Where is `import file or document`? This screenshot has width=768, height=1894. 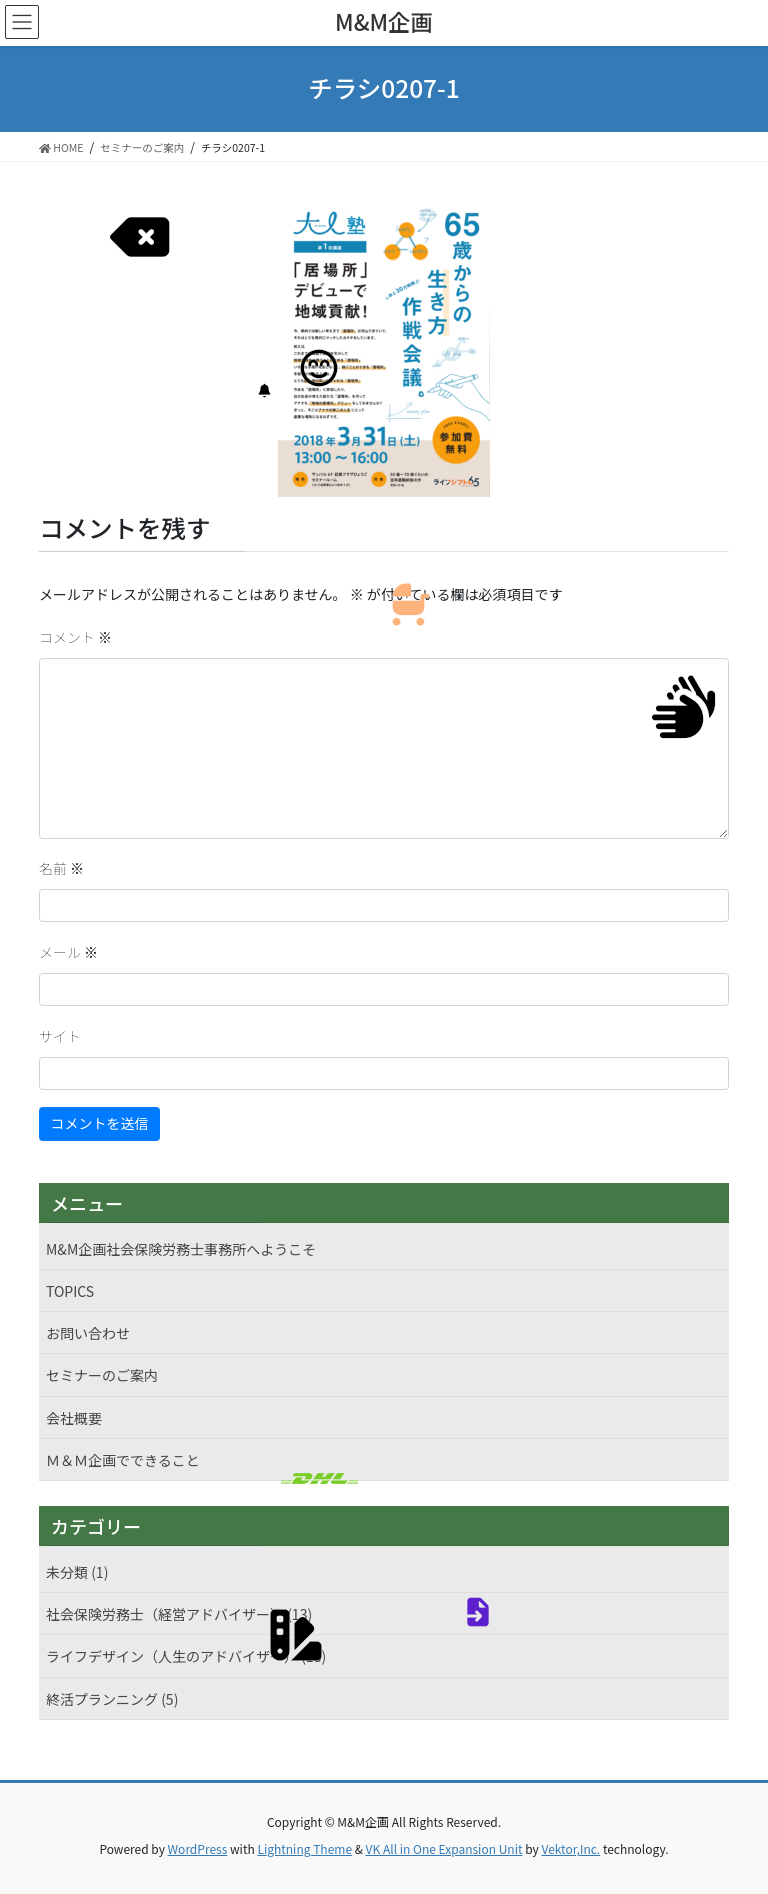 import file or document is located at coordinates (478, 1612).